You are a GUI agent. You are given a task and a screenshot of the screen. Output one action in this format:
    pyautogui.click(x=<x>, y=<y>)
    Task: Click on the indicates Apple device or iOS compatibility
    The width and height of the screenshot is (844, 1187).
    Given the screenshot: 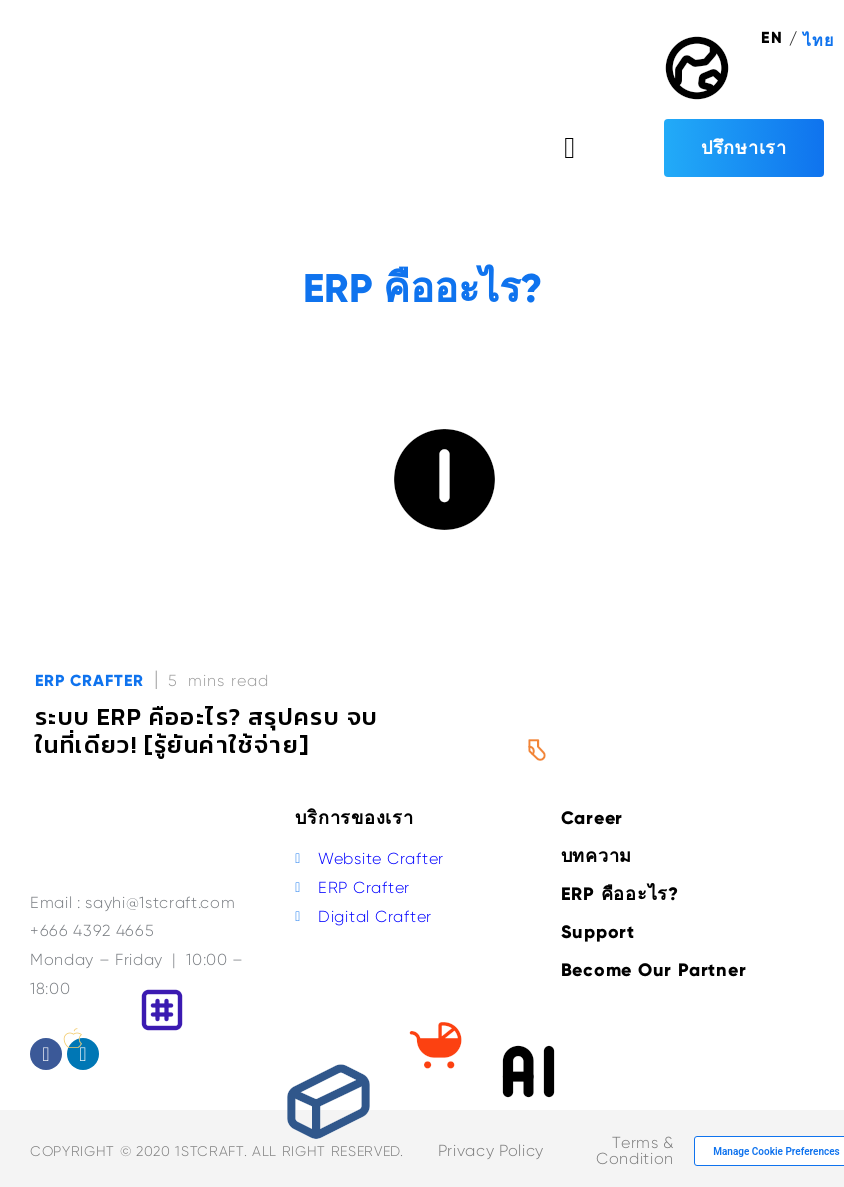 What is the action you would take?
    pyautogui.click(x=73, y=1039)
    